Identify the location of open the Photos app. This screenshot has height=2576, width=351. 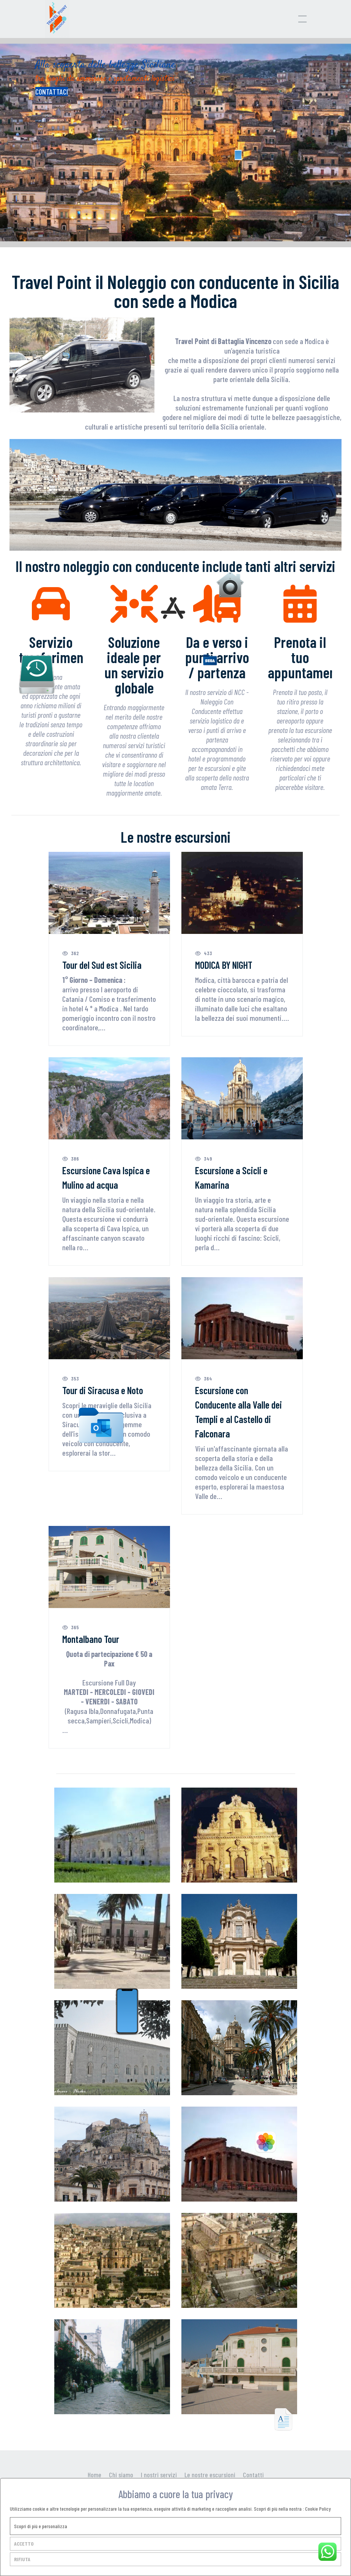
(266, 2142).